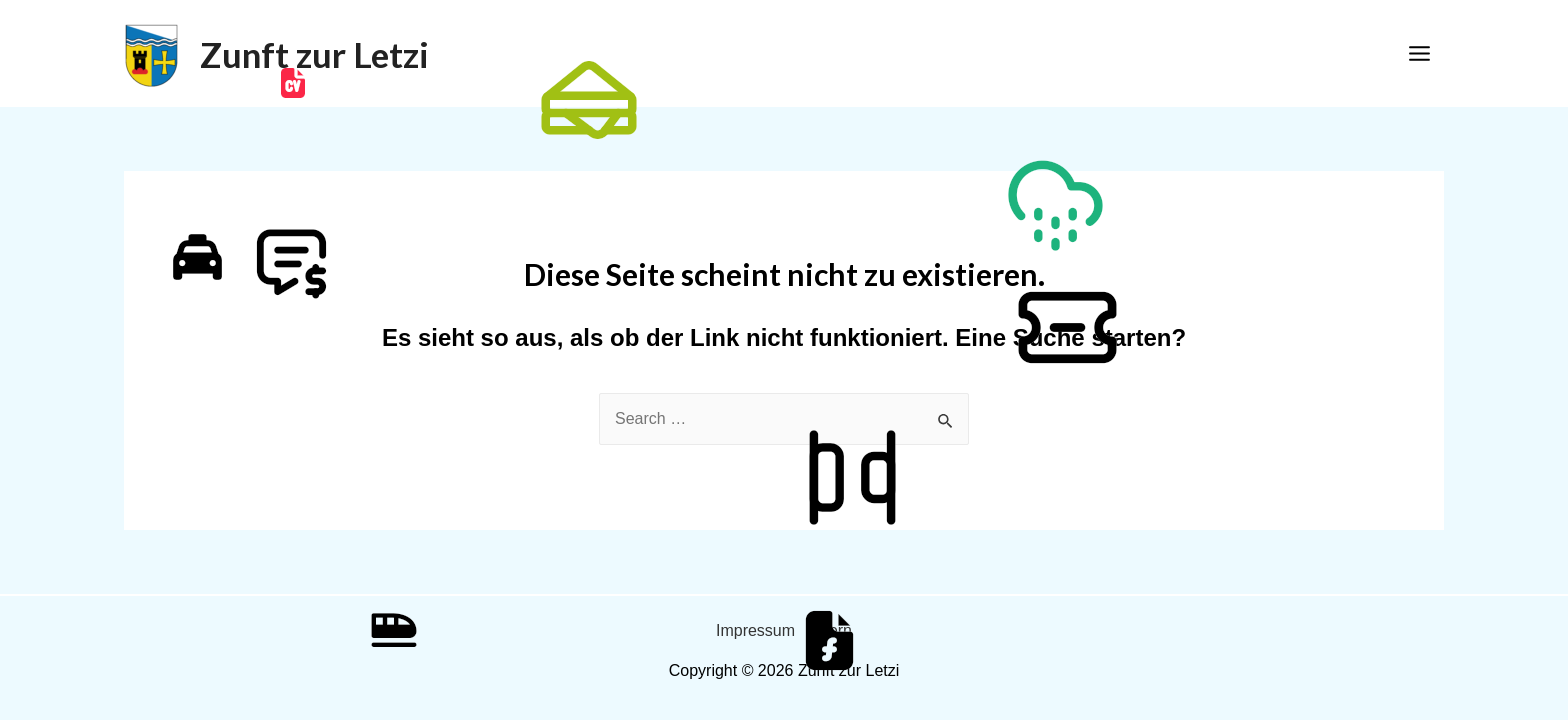  What do you see at coordinates (394, 629) in the screenshot?
I see `view train schedules or rail services` at bounding box center [394, 629].